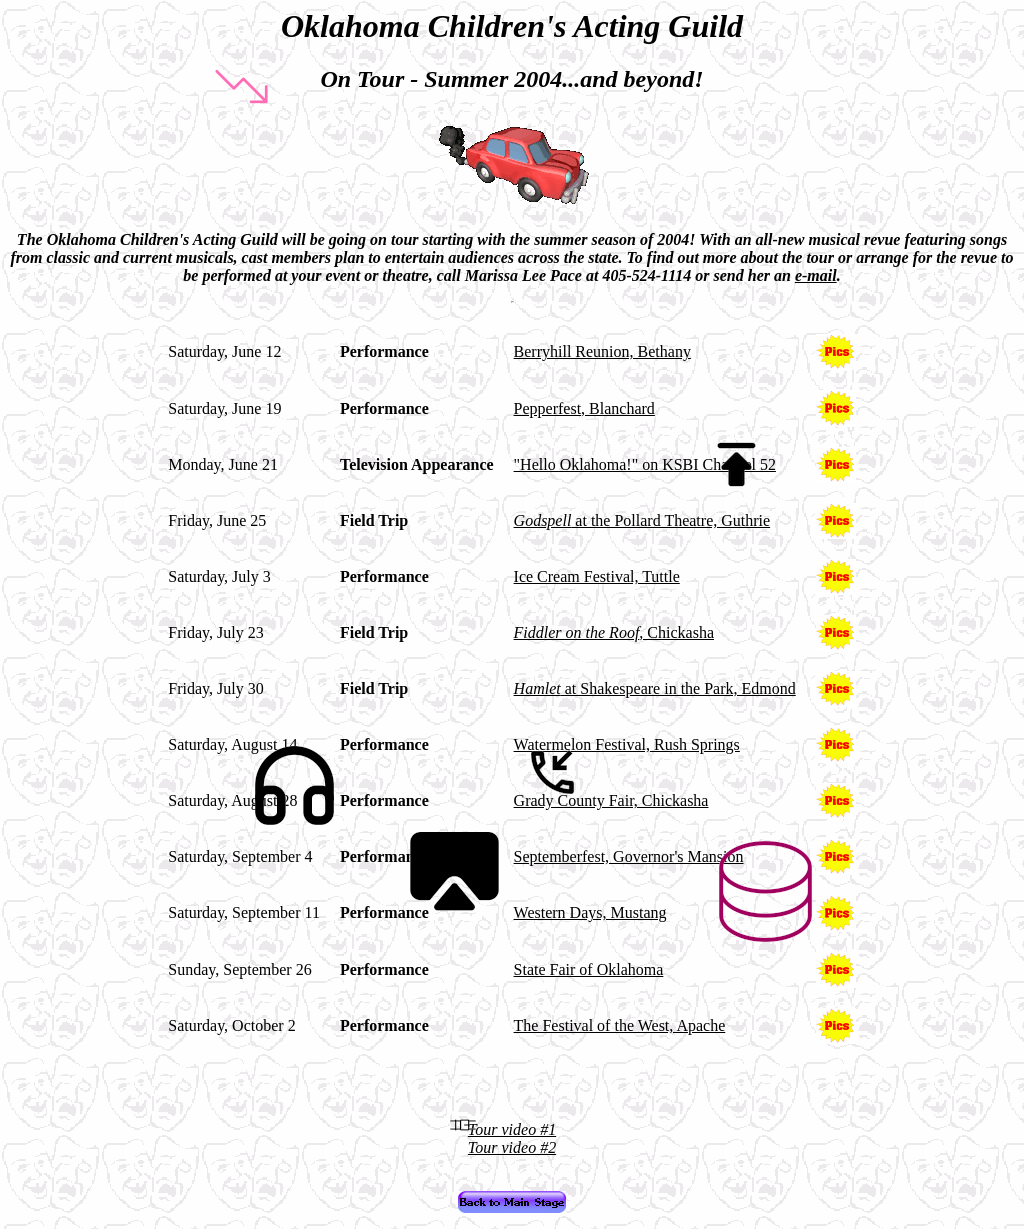  What do you see at coordinates (736, 464) in the screenshot?
I see `publish or upload content` at bounding box center [736, 464].